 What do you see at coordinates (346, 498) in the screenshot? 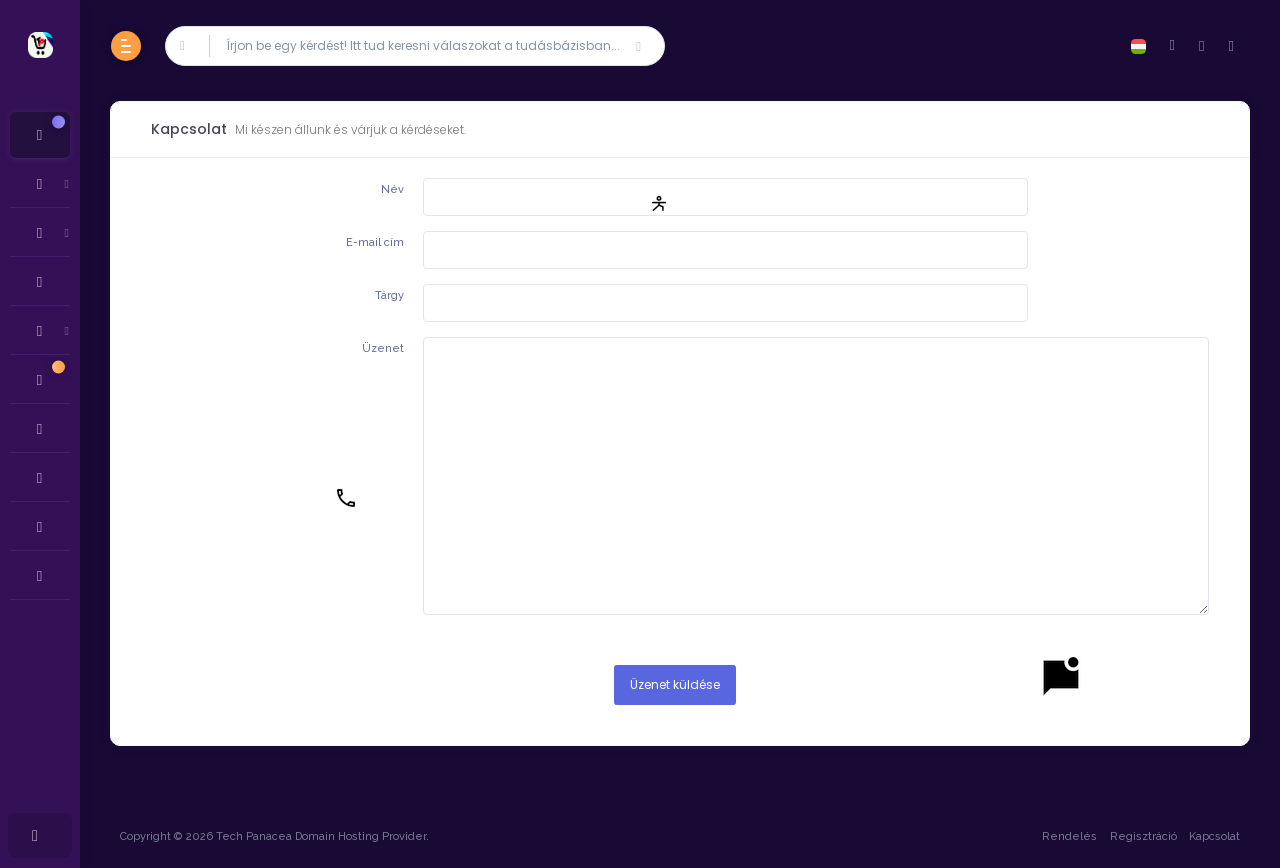
I see `tap to make a phone call` at bounding box center [346, 498].